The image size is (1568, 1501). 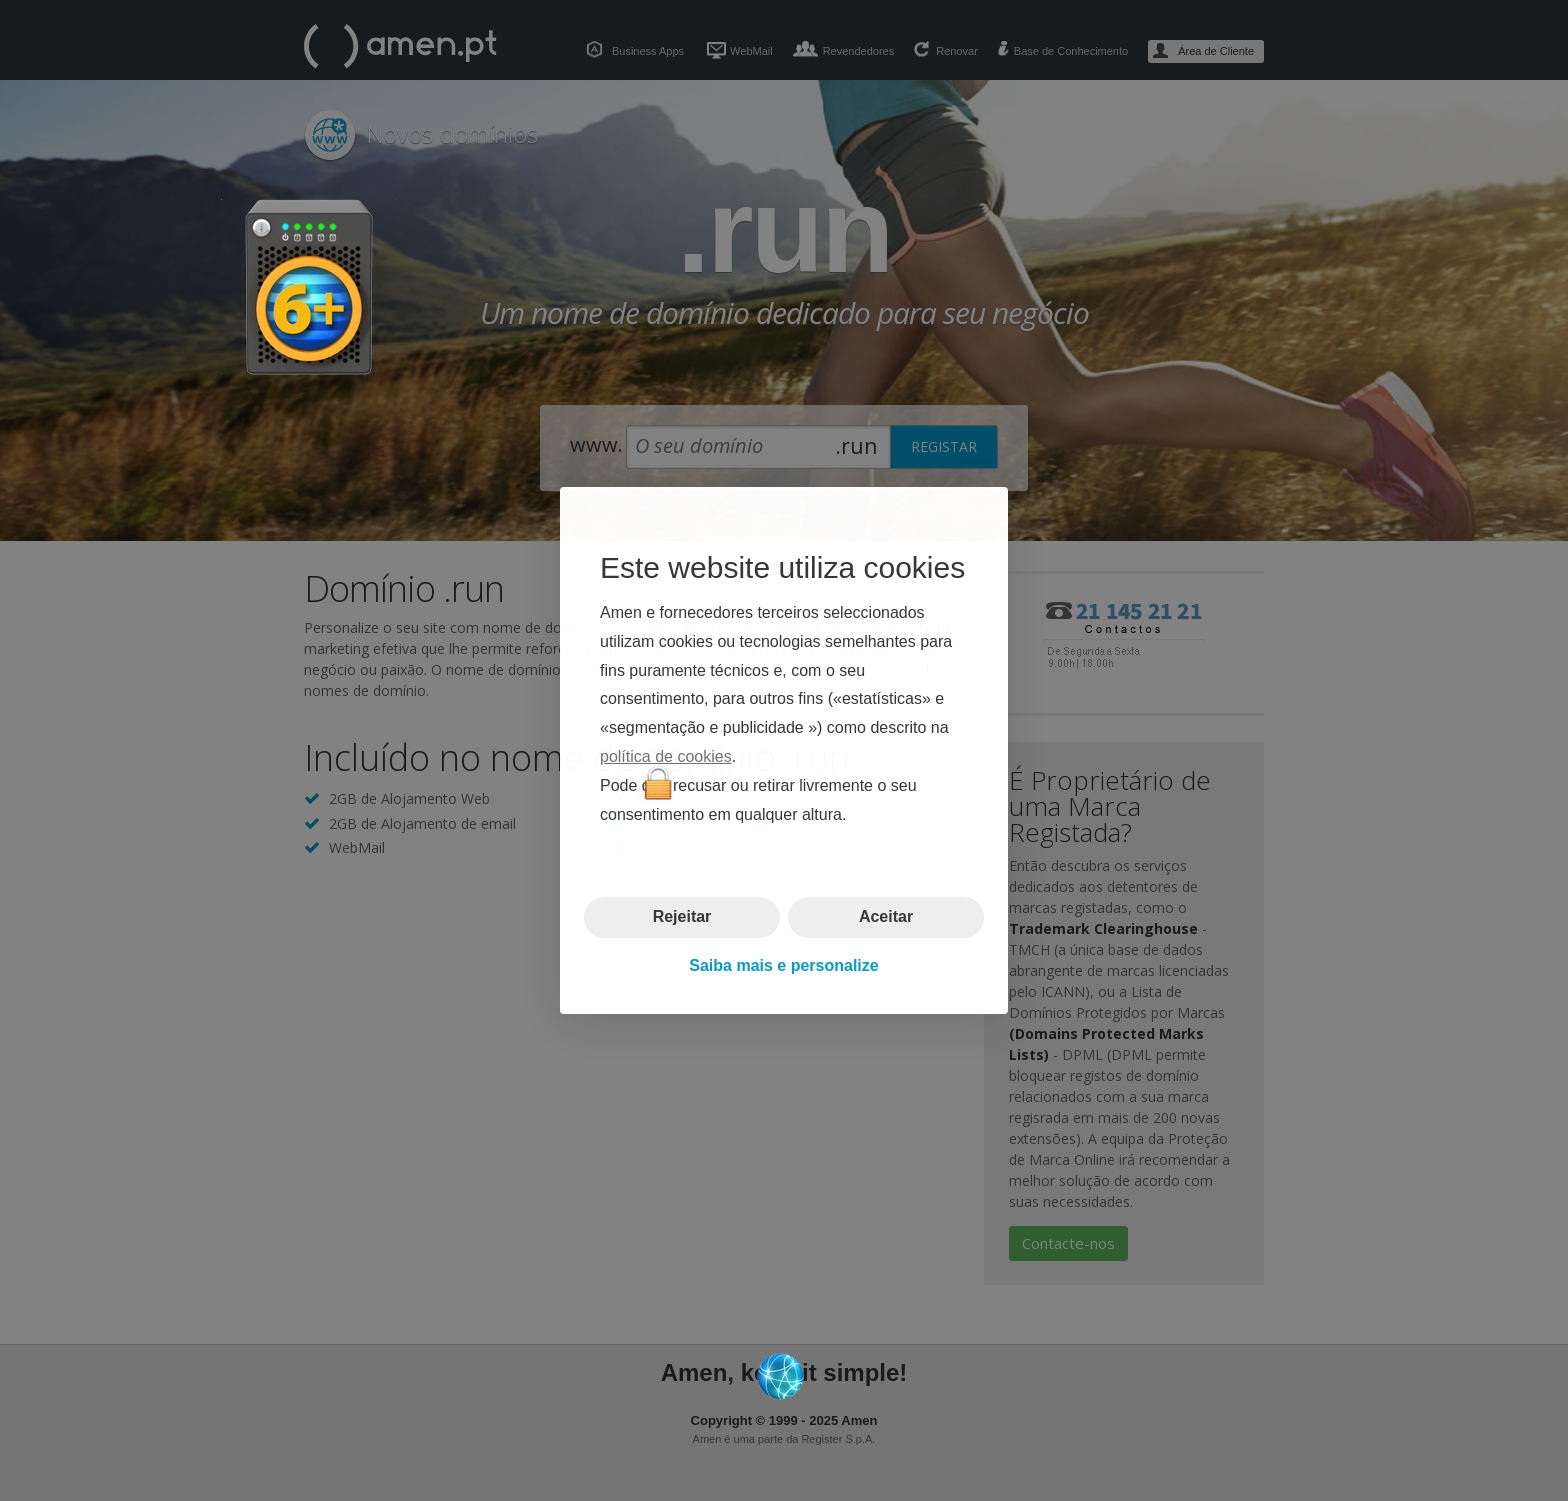 What do you see at coordinates (658, 782) in the screenshot?
I see `indicates a locked or protected item` at bounding box center [658, 782].